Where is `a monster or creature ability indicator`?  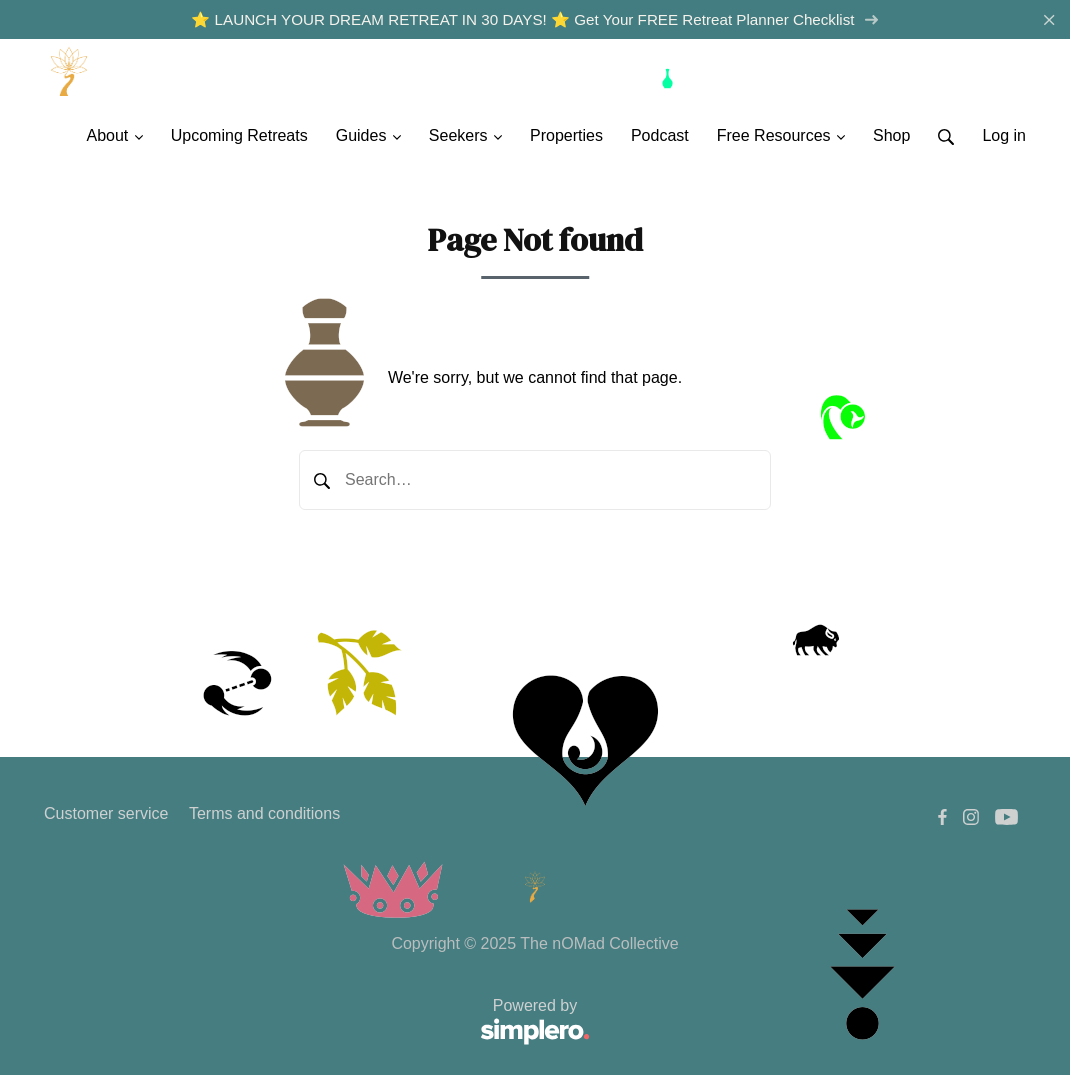
a monster or creature ability indicator is located at coordinates (843, 417).